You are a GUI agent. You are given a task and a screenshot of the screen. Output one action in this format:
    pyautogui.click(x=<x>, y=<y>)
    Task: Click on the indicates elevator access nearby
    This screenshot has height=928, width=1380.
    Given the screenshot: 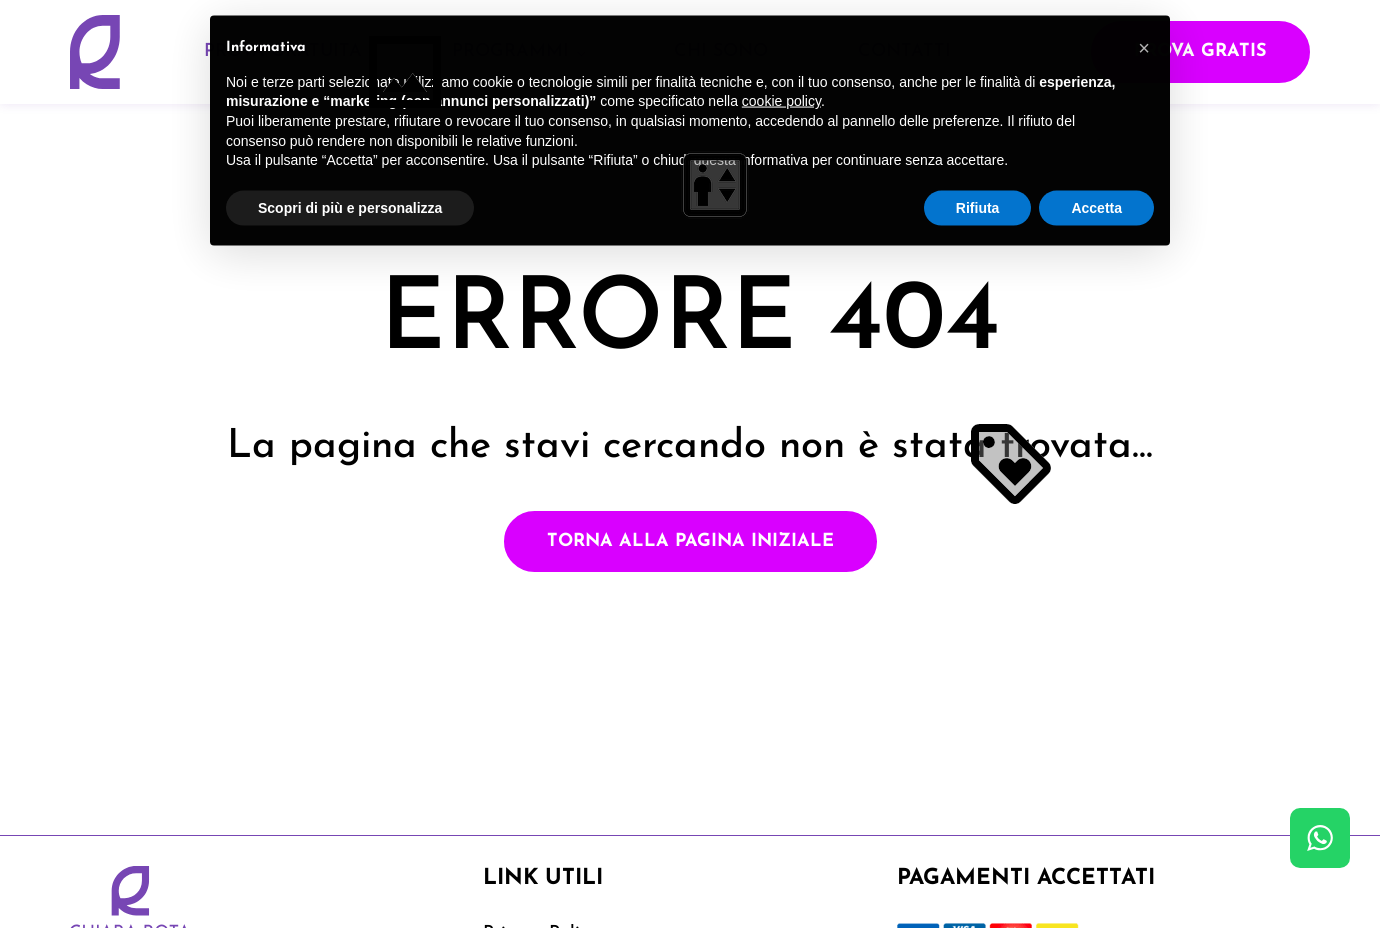 What is the action you would take?
    pyautogui.click(x=715, y=185)
    